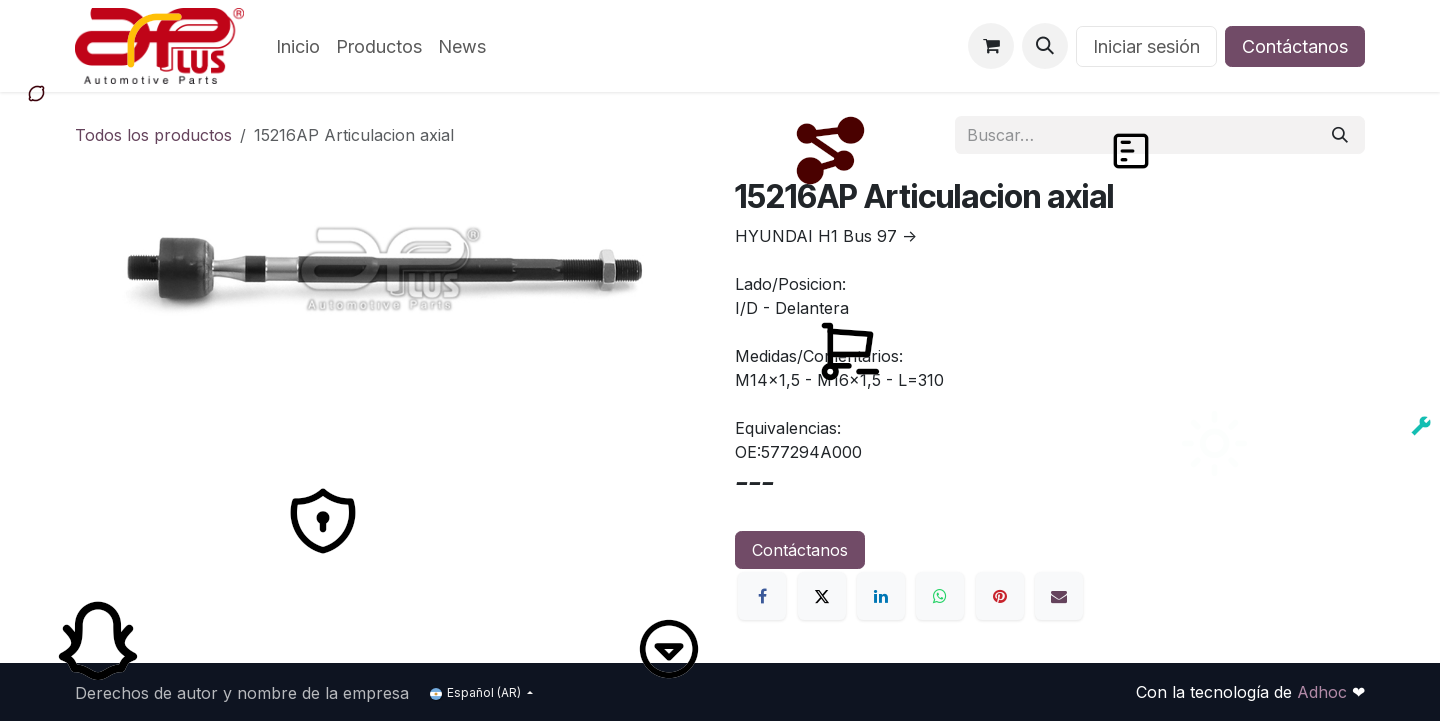 This screenshot has height=721, width=1440. What do you see at coordinates (669, 649) in the screenshot?
I see `expand dropdown menu` at bounding box center [669, 649].